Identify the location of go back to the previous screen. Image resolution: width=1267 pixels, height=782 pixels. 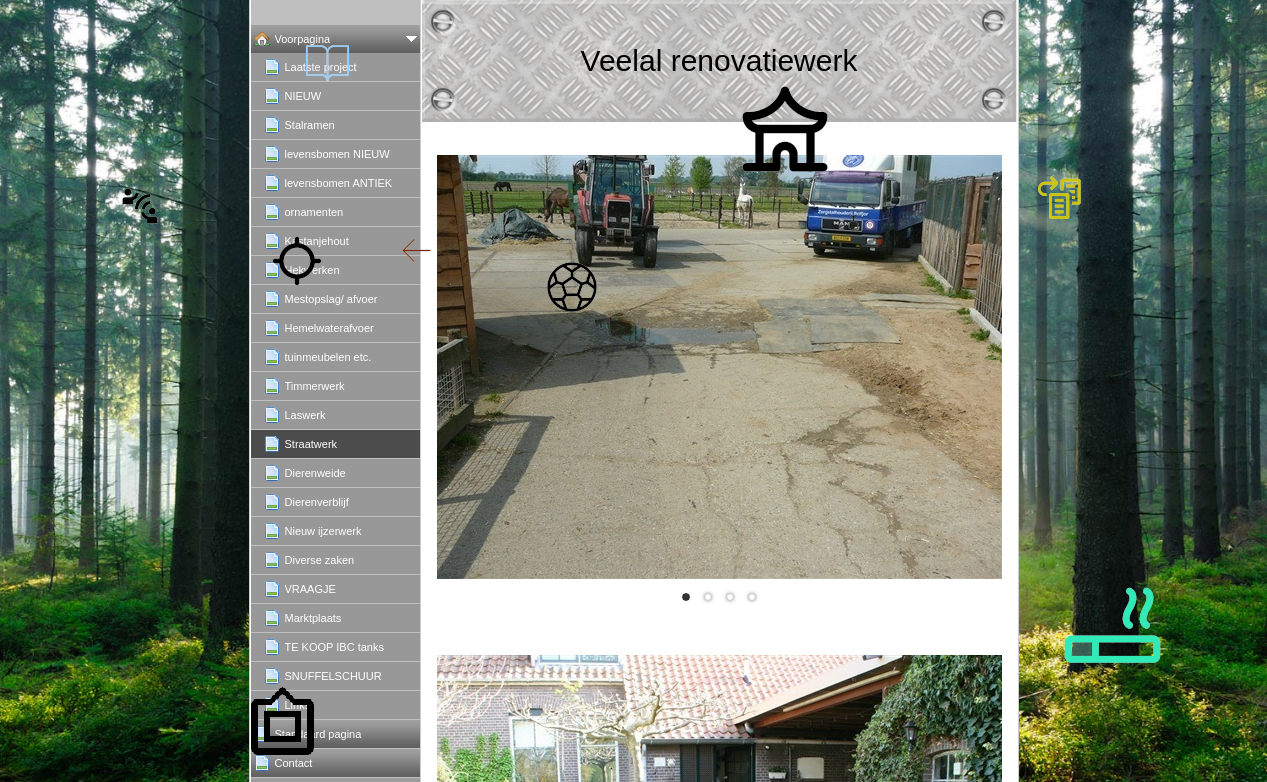
(416, 250).